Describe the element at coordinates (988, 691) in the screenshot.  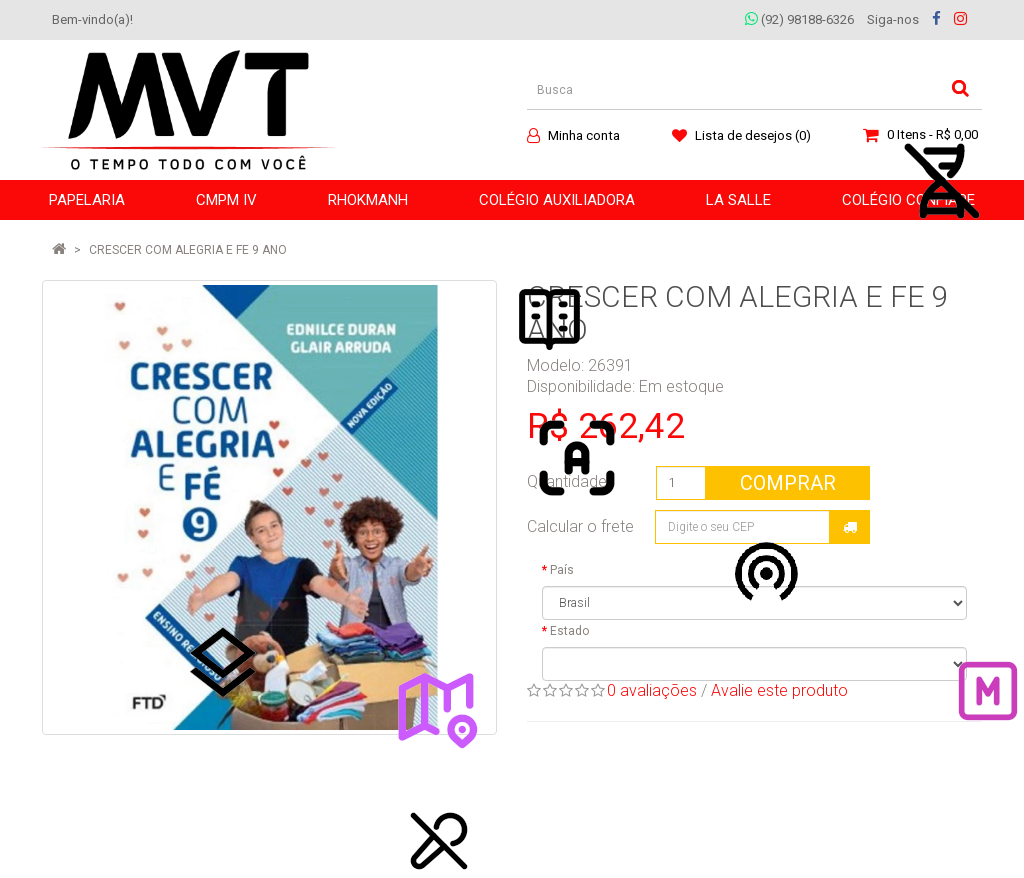
I see `select medium size option` at that location.